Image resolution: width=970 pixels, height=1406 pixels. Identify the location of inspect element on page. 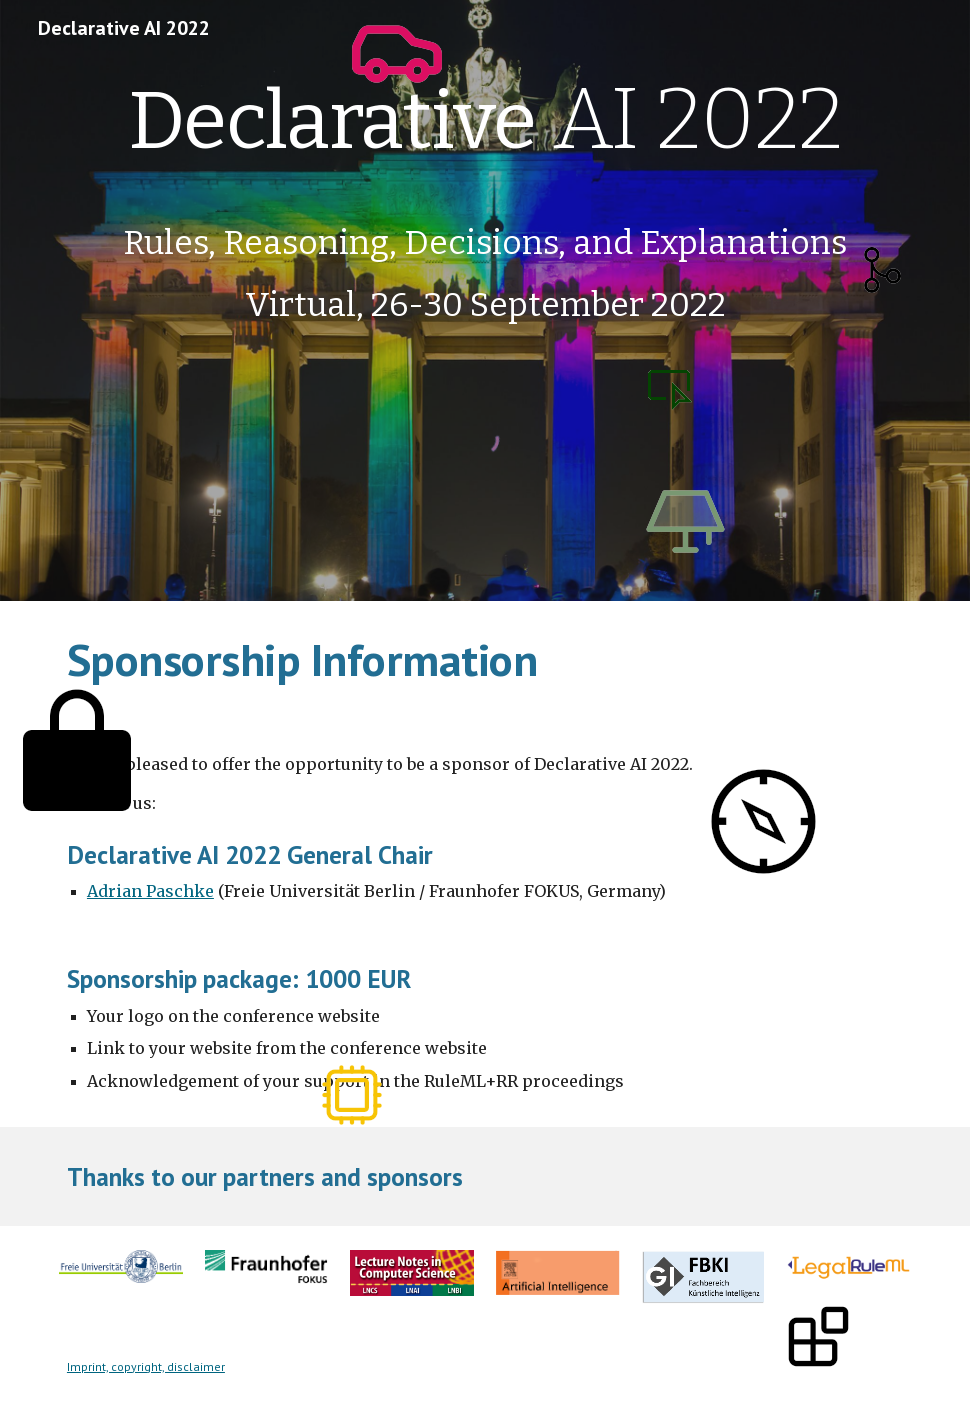
(669, 388).